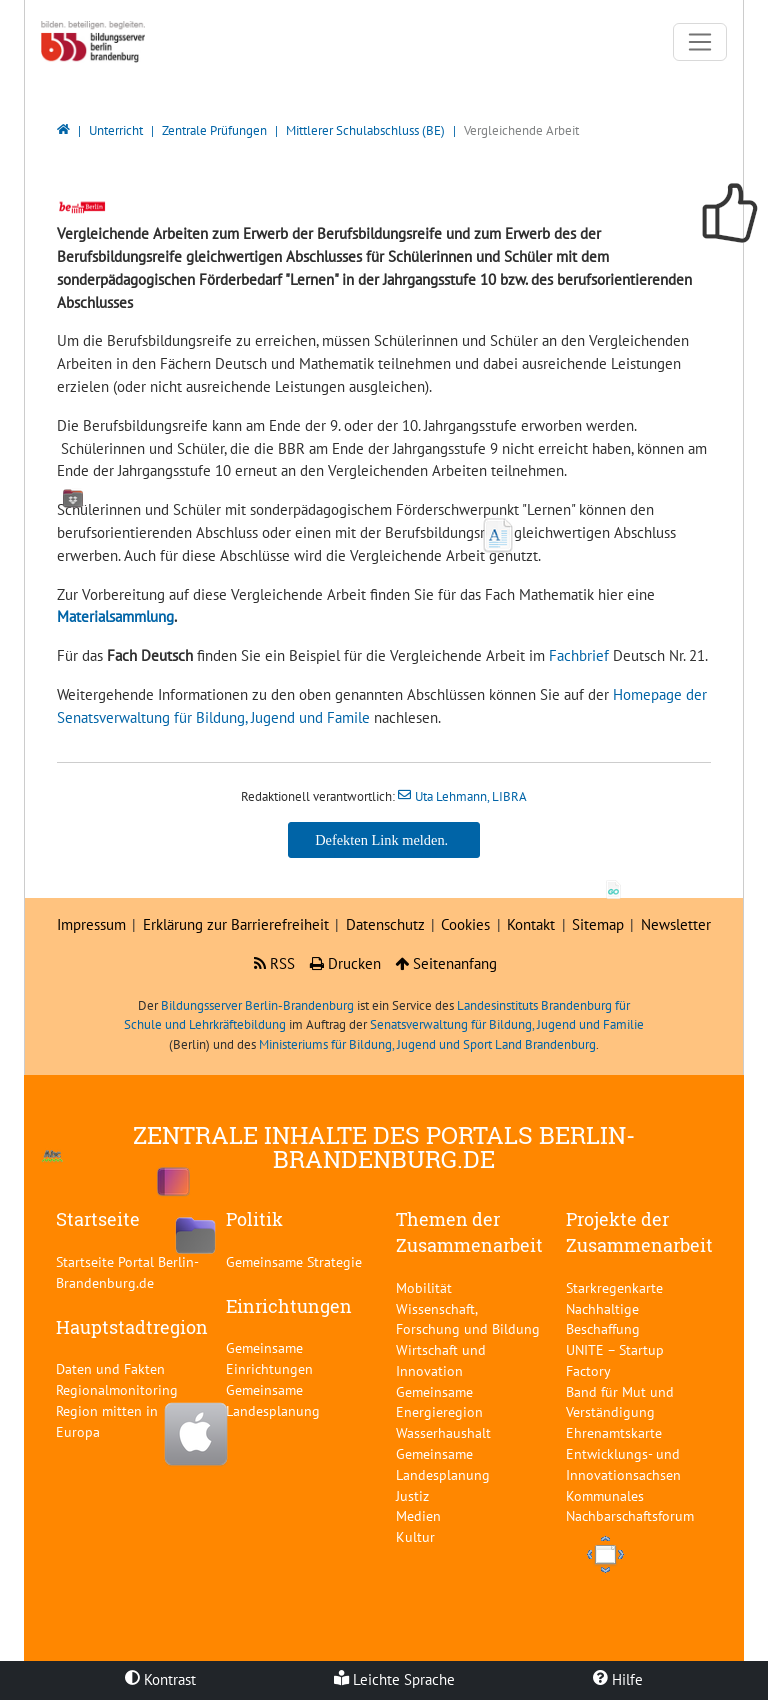  I want to click on expand window to fullscreen mode, so click(605, 1554).